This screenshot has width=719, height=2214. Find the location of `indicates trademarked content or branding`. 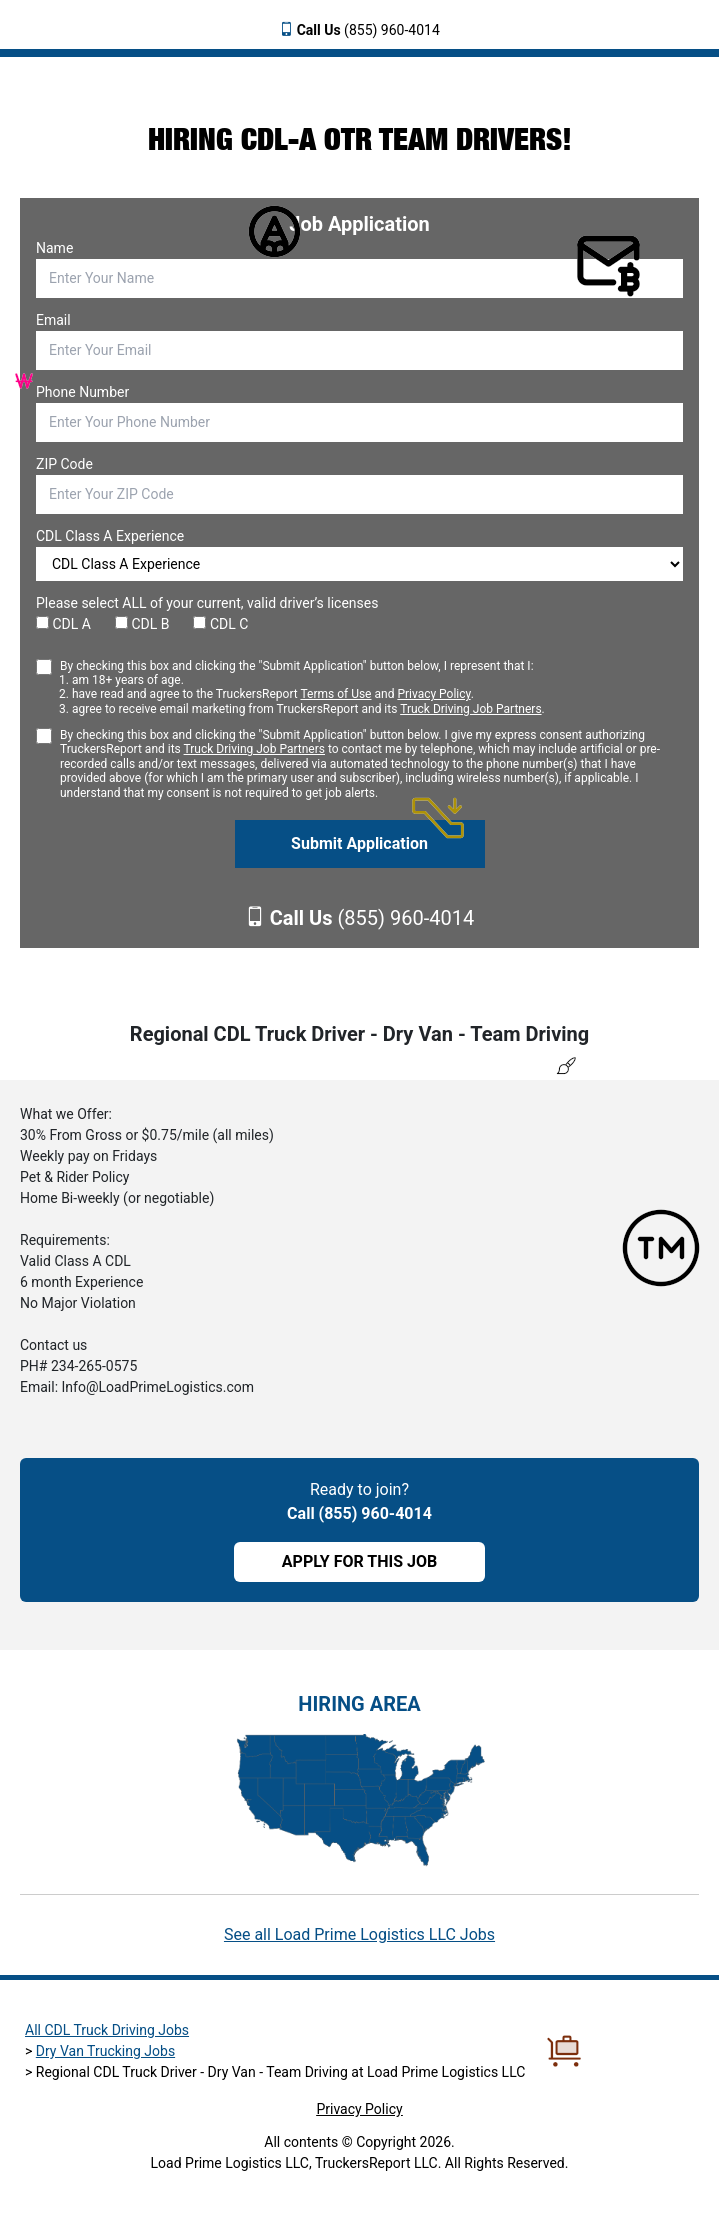

indicates trademarked content or branding is located at coordinates (661, 1248).